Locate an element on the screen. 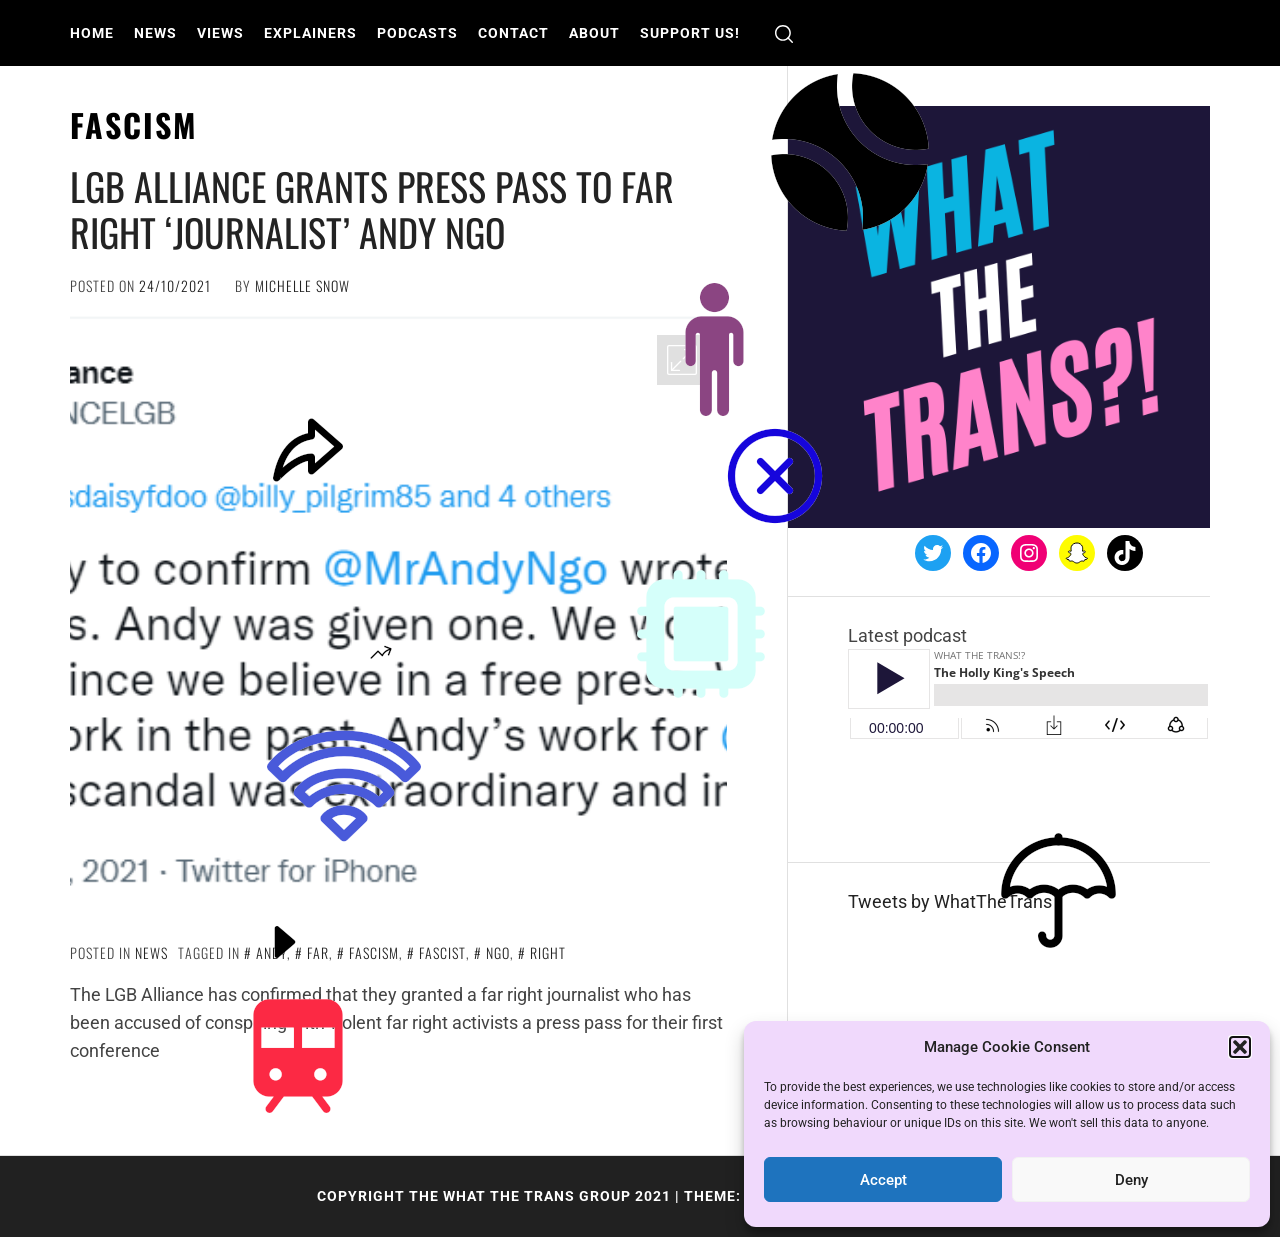  play media or start playback is located at coordinates (285, 942).